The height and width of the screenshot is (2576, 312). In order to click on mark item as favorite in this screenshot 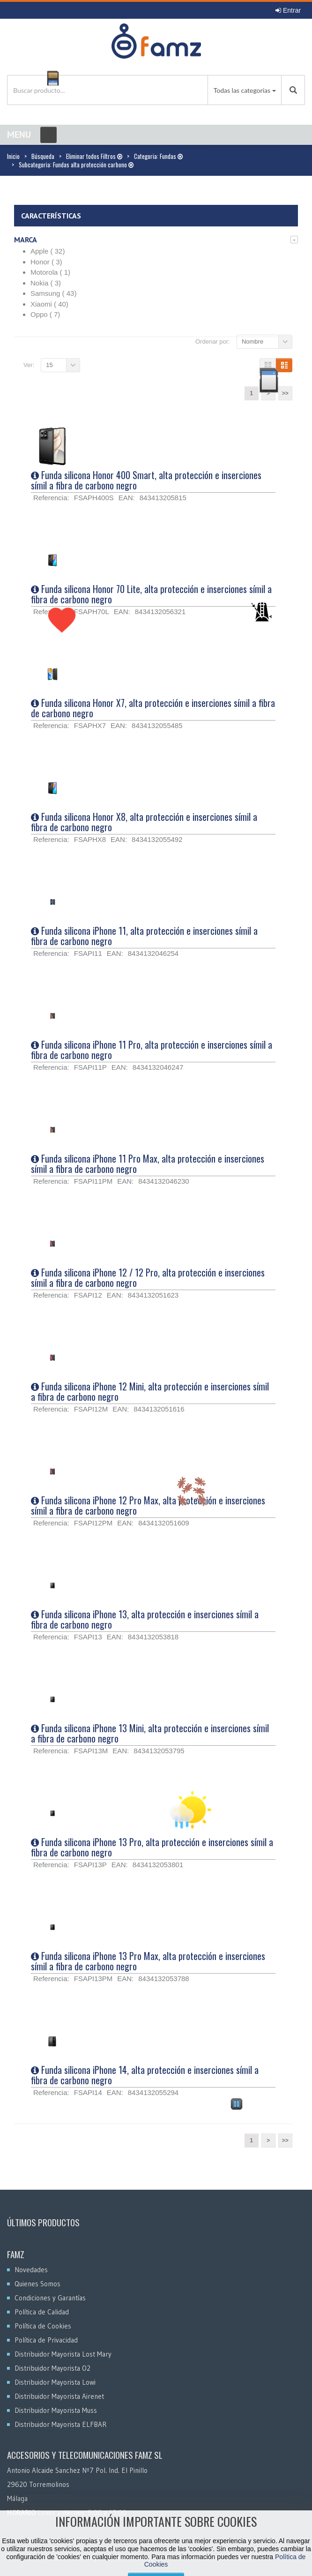, I will do `click(62, 620)`.